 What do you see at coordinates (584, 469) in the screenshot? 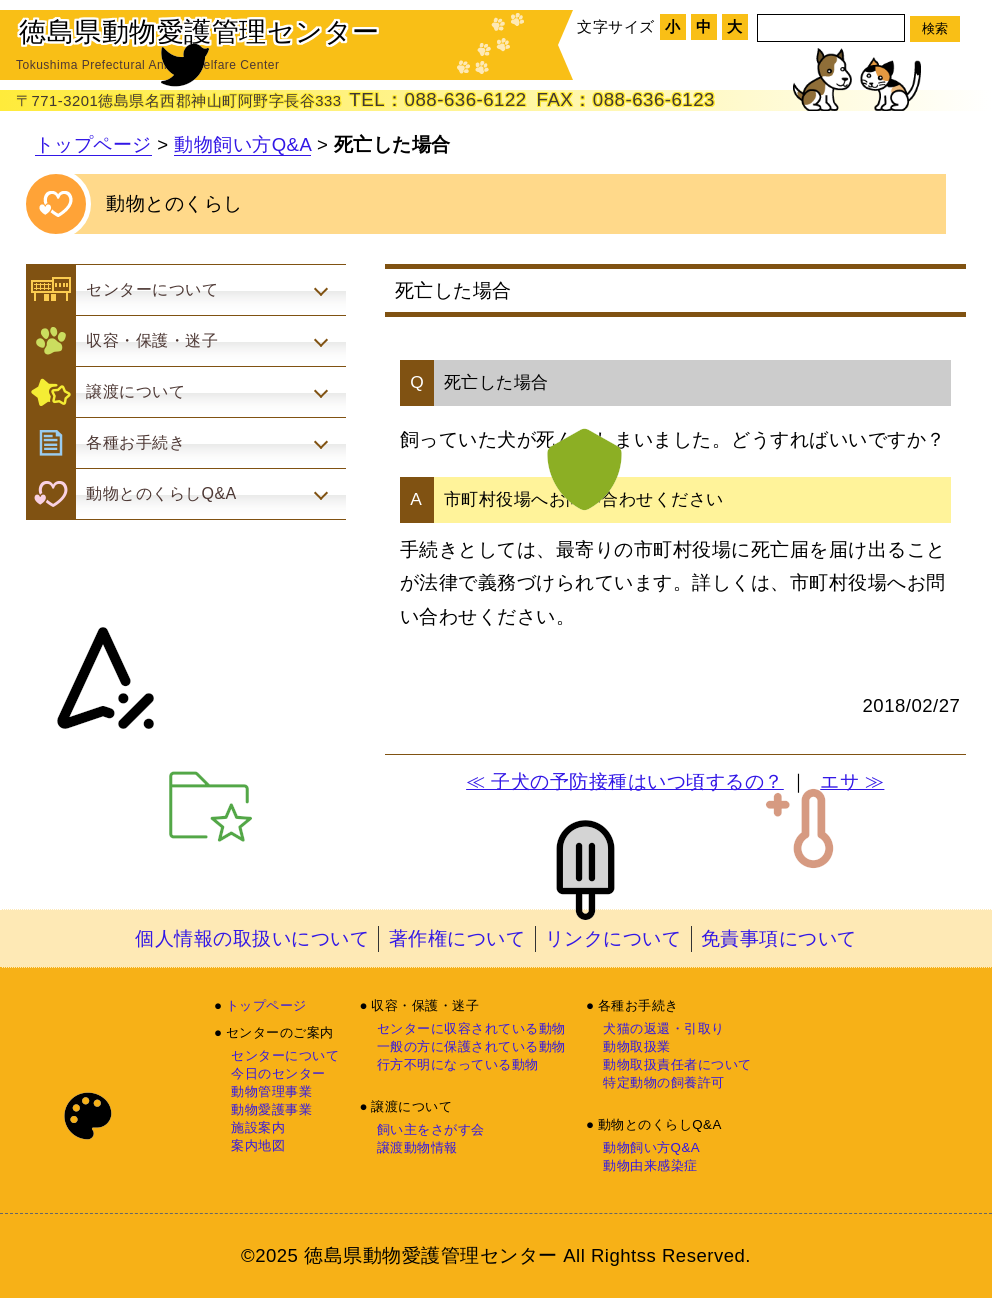
I see `access security settings` at bounding box center [584, 469].